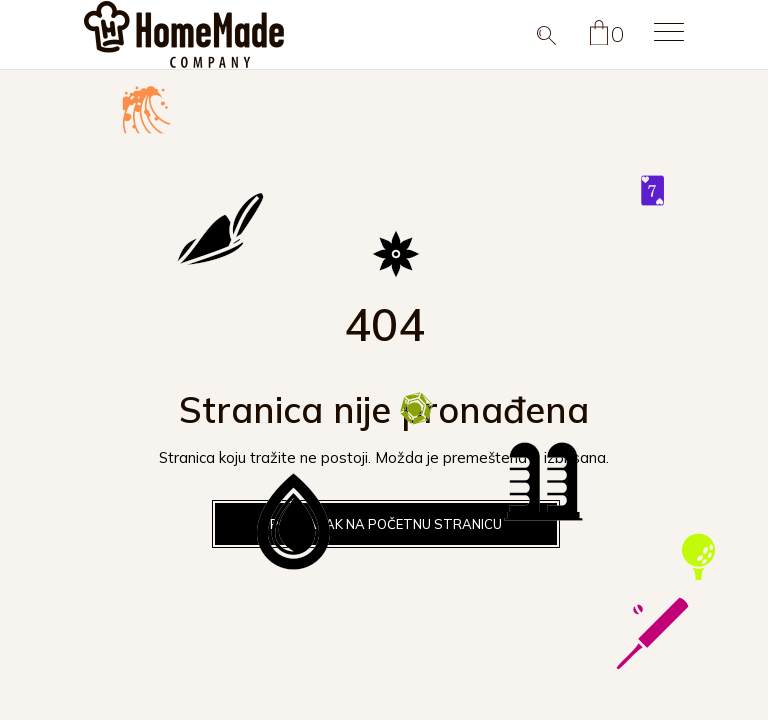  Describe the element at coordinates (698, 556) in the screenshot. I see `access golf game or mini-golf feature` at that location.